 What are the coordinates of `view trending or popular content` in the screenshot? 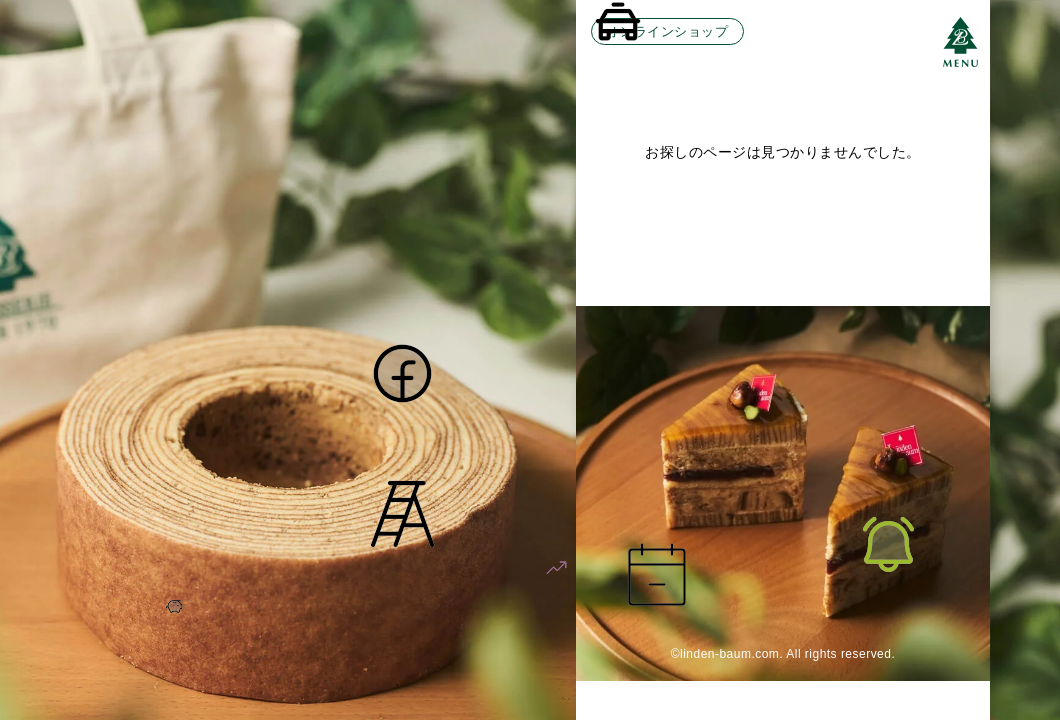 It's located at (556, 568).